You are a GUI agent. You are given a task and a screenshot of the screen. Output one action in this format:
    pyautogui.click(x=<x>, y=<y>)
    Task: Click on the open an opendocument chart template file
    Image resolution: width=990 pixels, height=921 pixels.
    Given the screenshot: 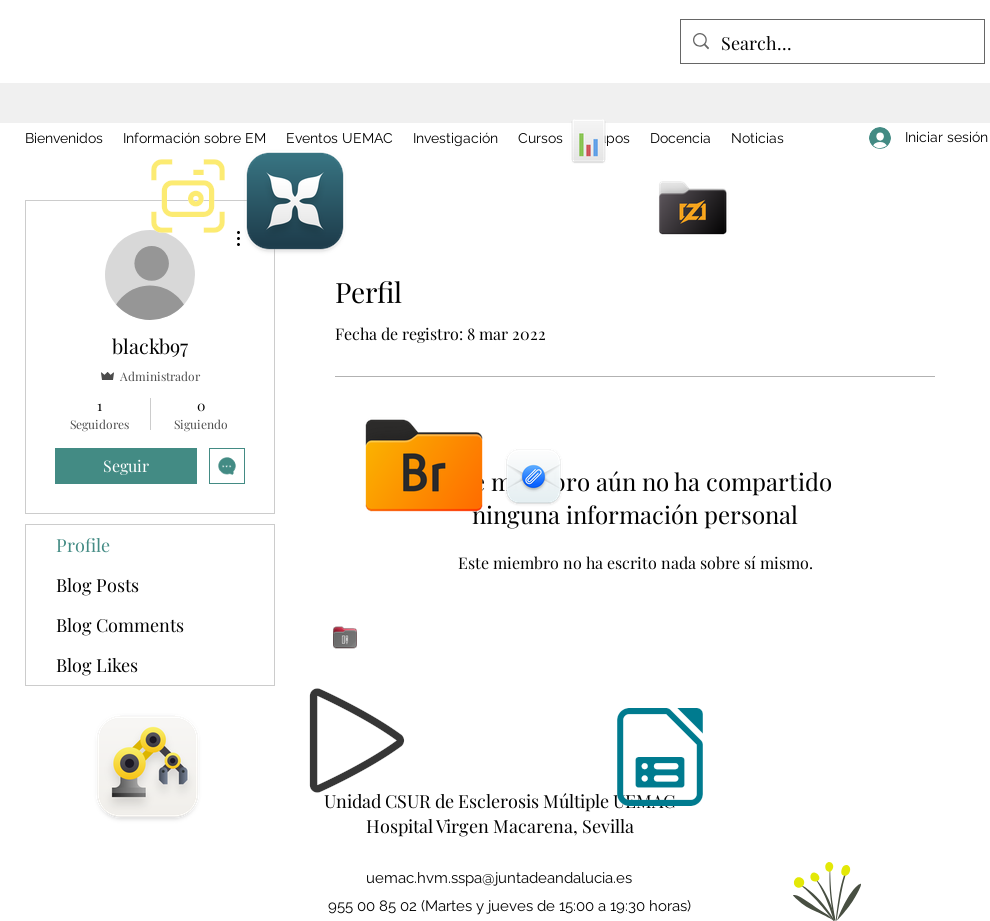 What is the action you would take?
    pyautogui.click(x=588, y=140)
    